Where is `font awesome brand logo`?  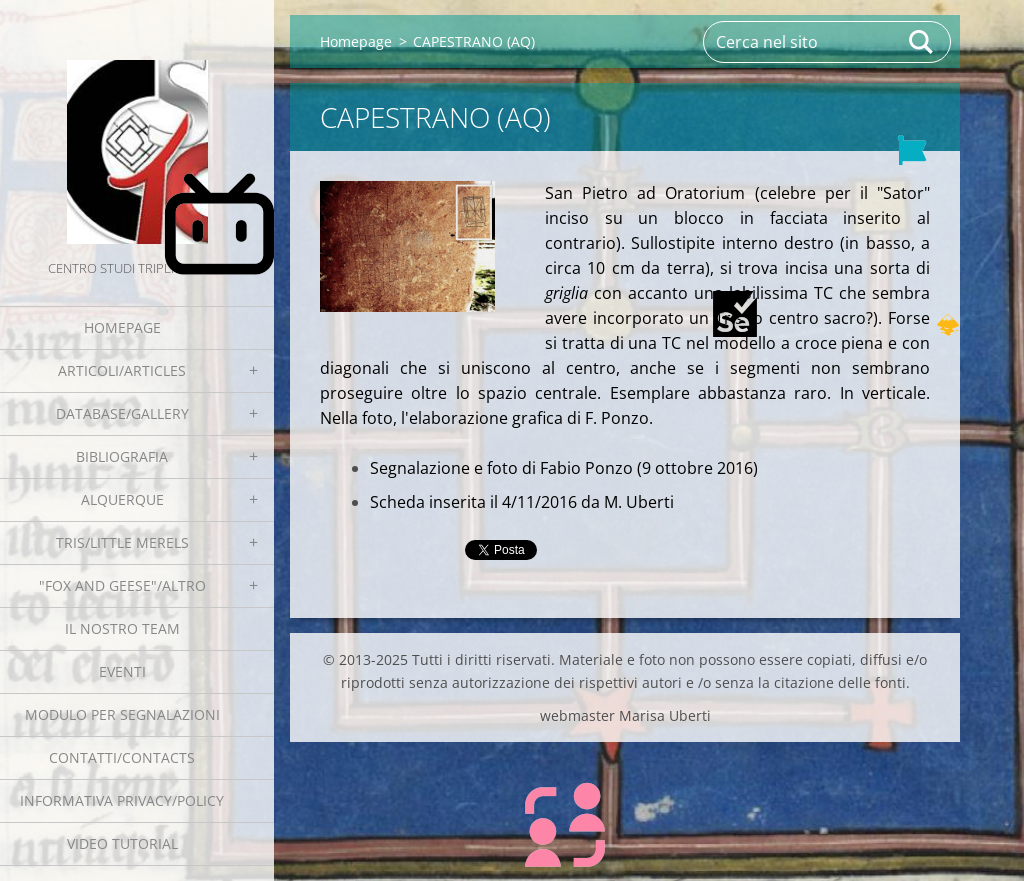 font awesome brand logo is located at coordinates (912, 150).